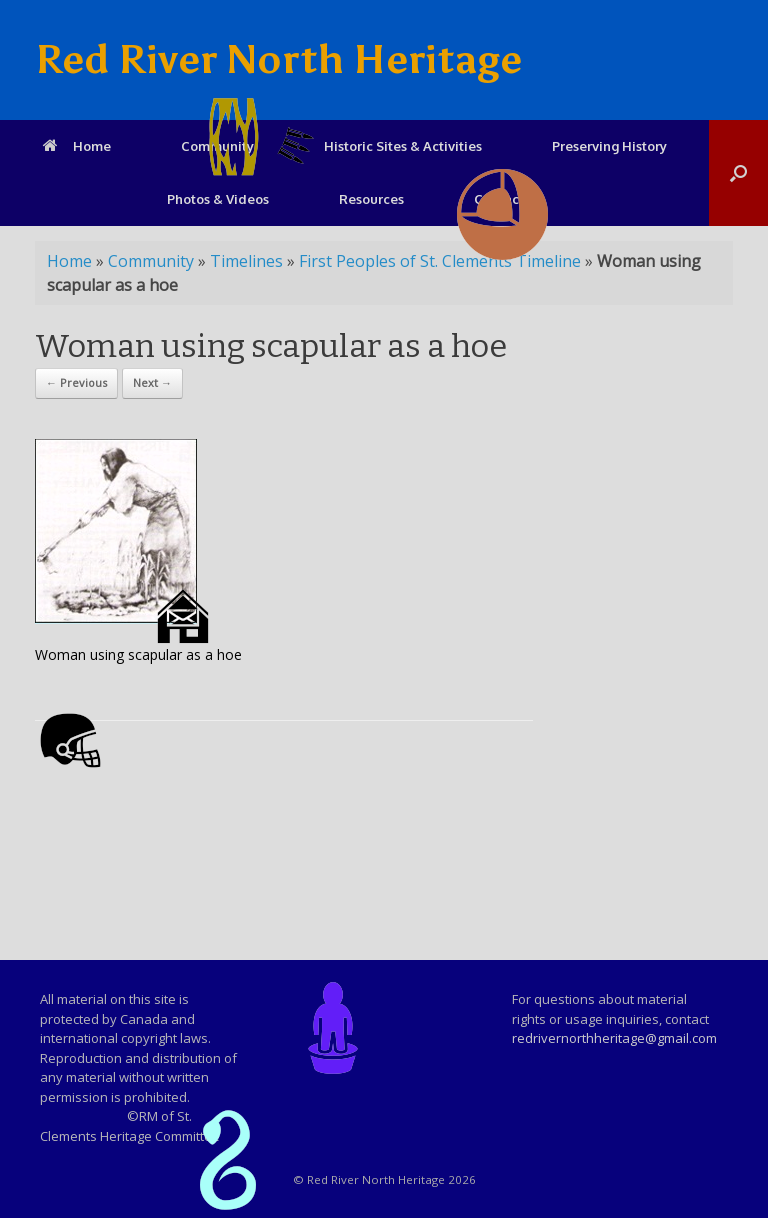 The height and width of the screenshot is (1218, 768). I want to click on access american football content or games, so click(70, 740).